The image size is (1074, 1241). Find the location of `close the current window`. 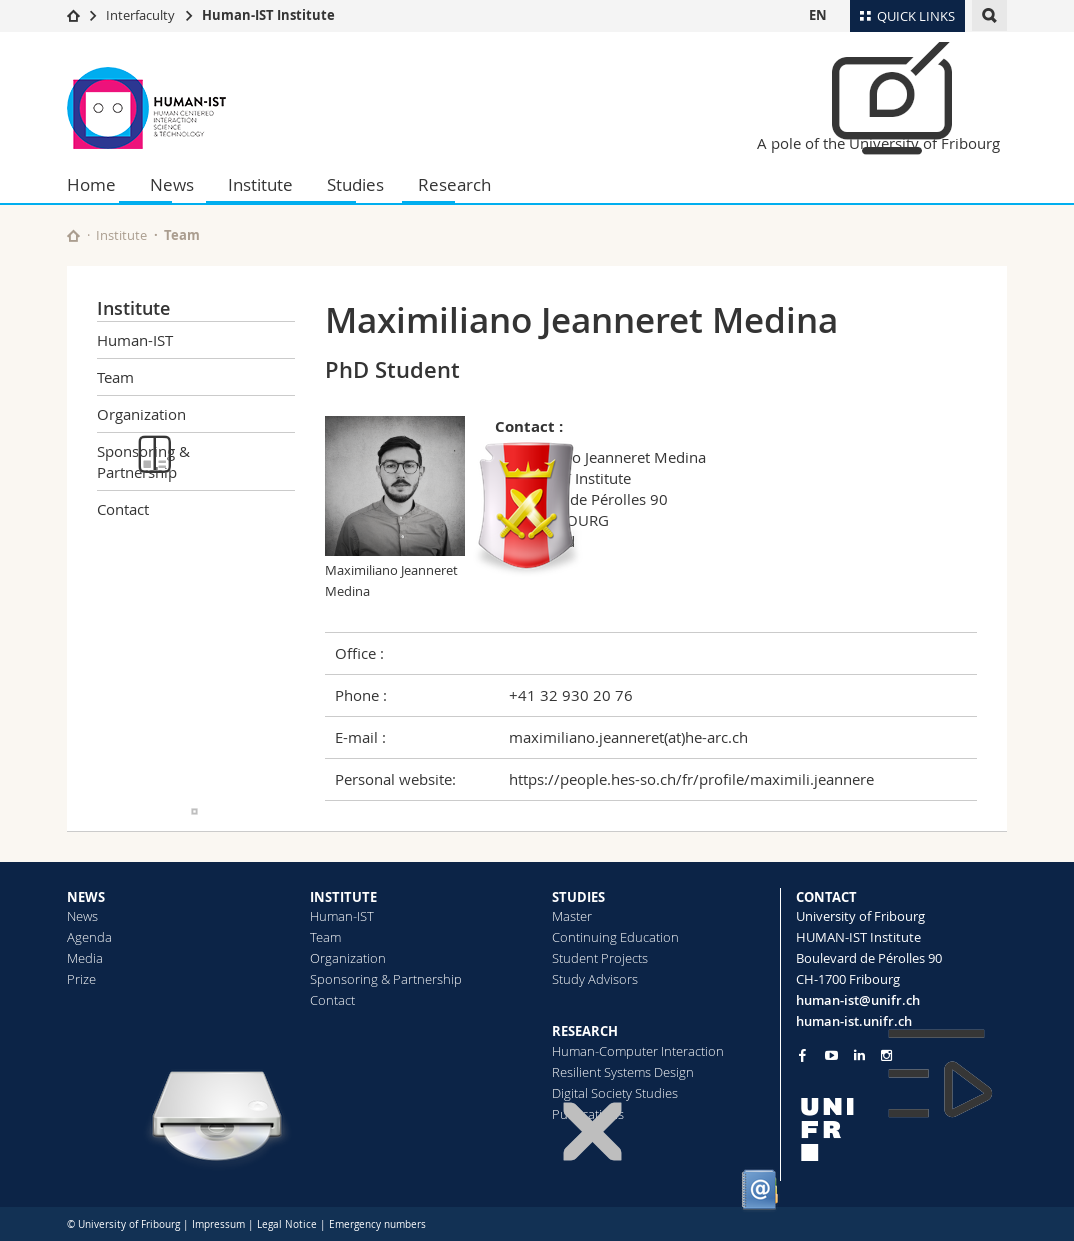

close the current window is located at coordinates (592, 1131).